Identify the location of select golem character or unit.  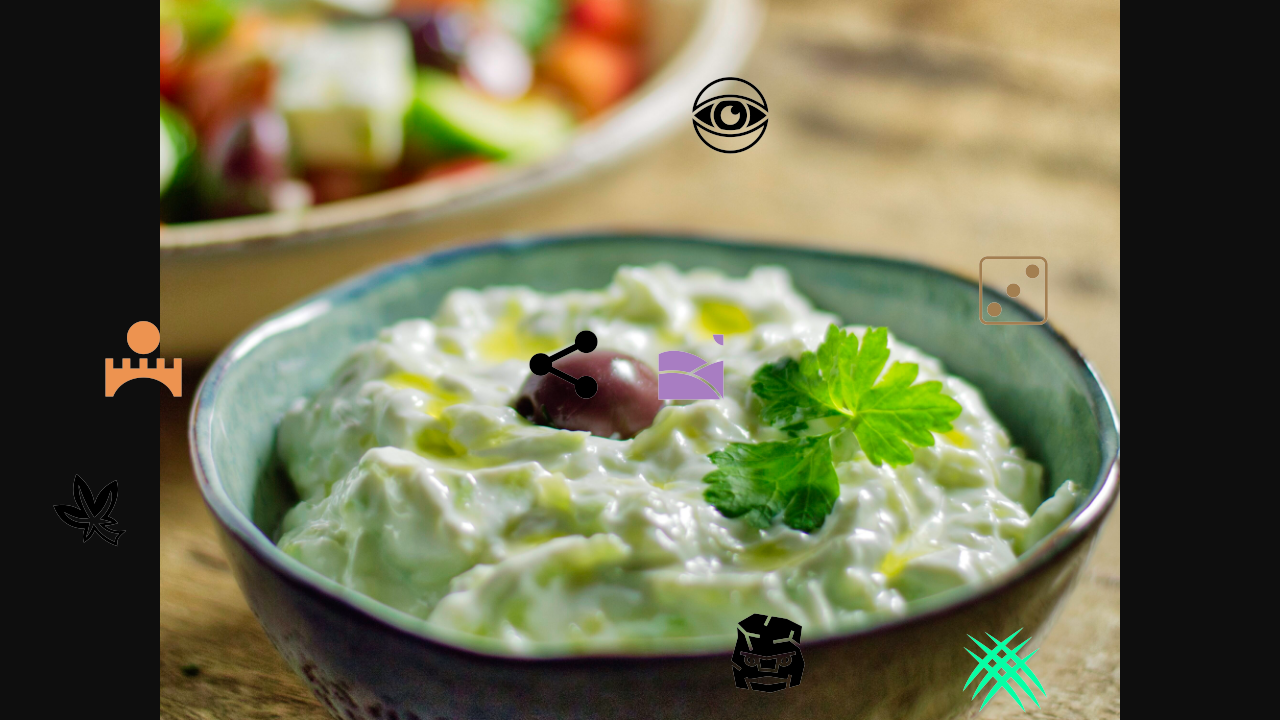
(768, 653).